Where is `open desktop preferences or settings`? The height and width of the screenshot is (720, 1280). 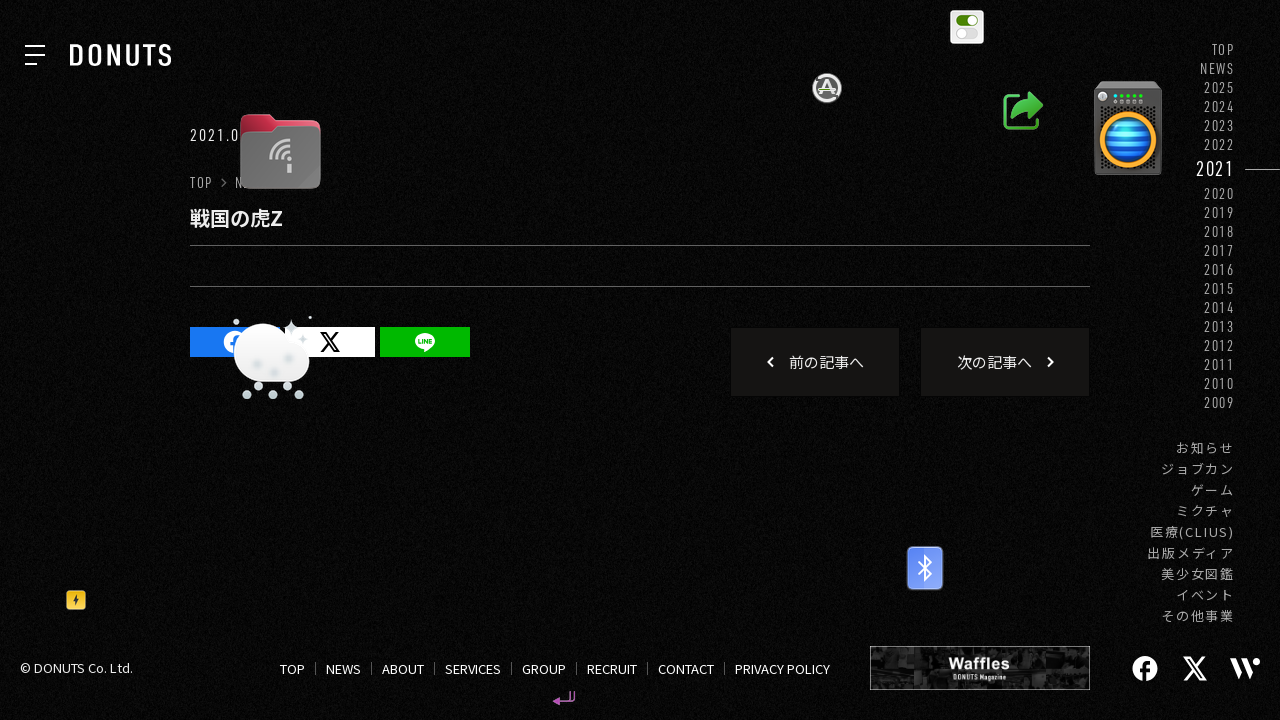 open desktop preferences or settings is located at coordinates (967, 27).